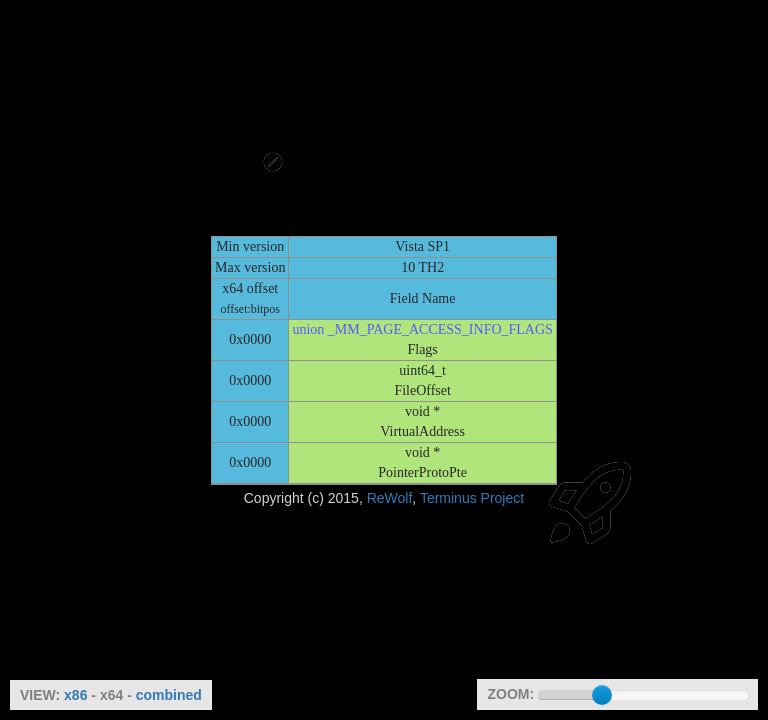 The height and width of the screenshot is (720, 768). I want to click on skip or bypass a step in a workflow, so click(273, 162).